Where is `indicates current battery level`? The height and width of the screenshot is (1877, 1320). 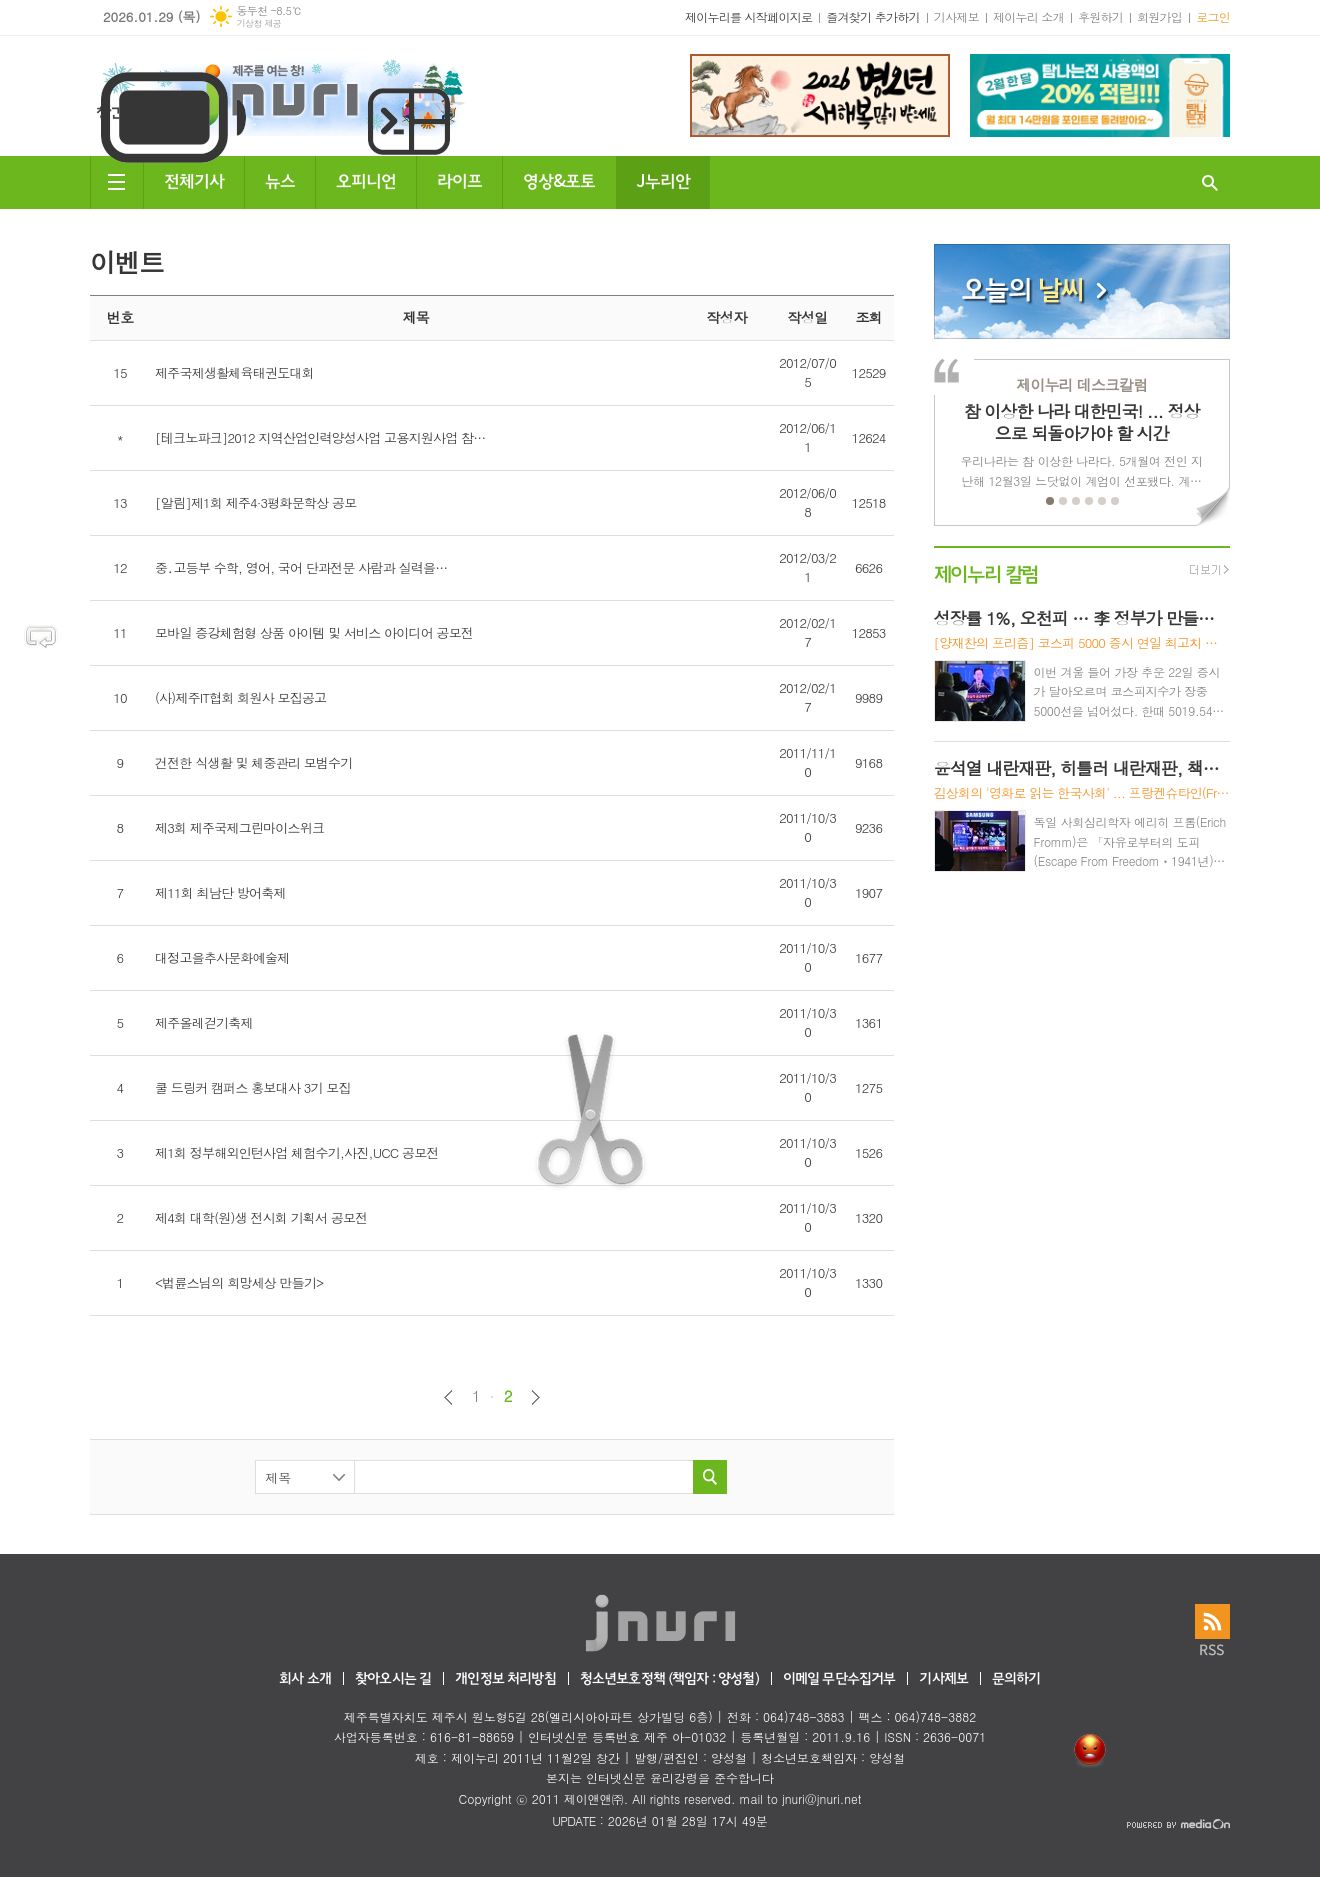
indicates current battery level is located at coordinates (173, 117).